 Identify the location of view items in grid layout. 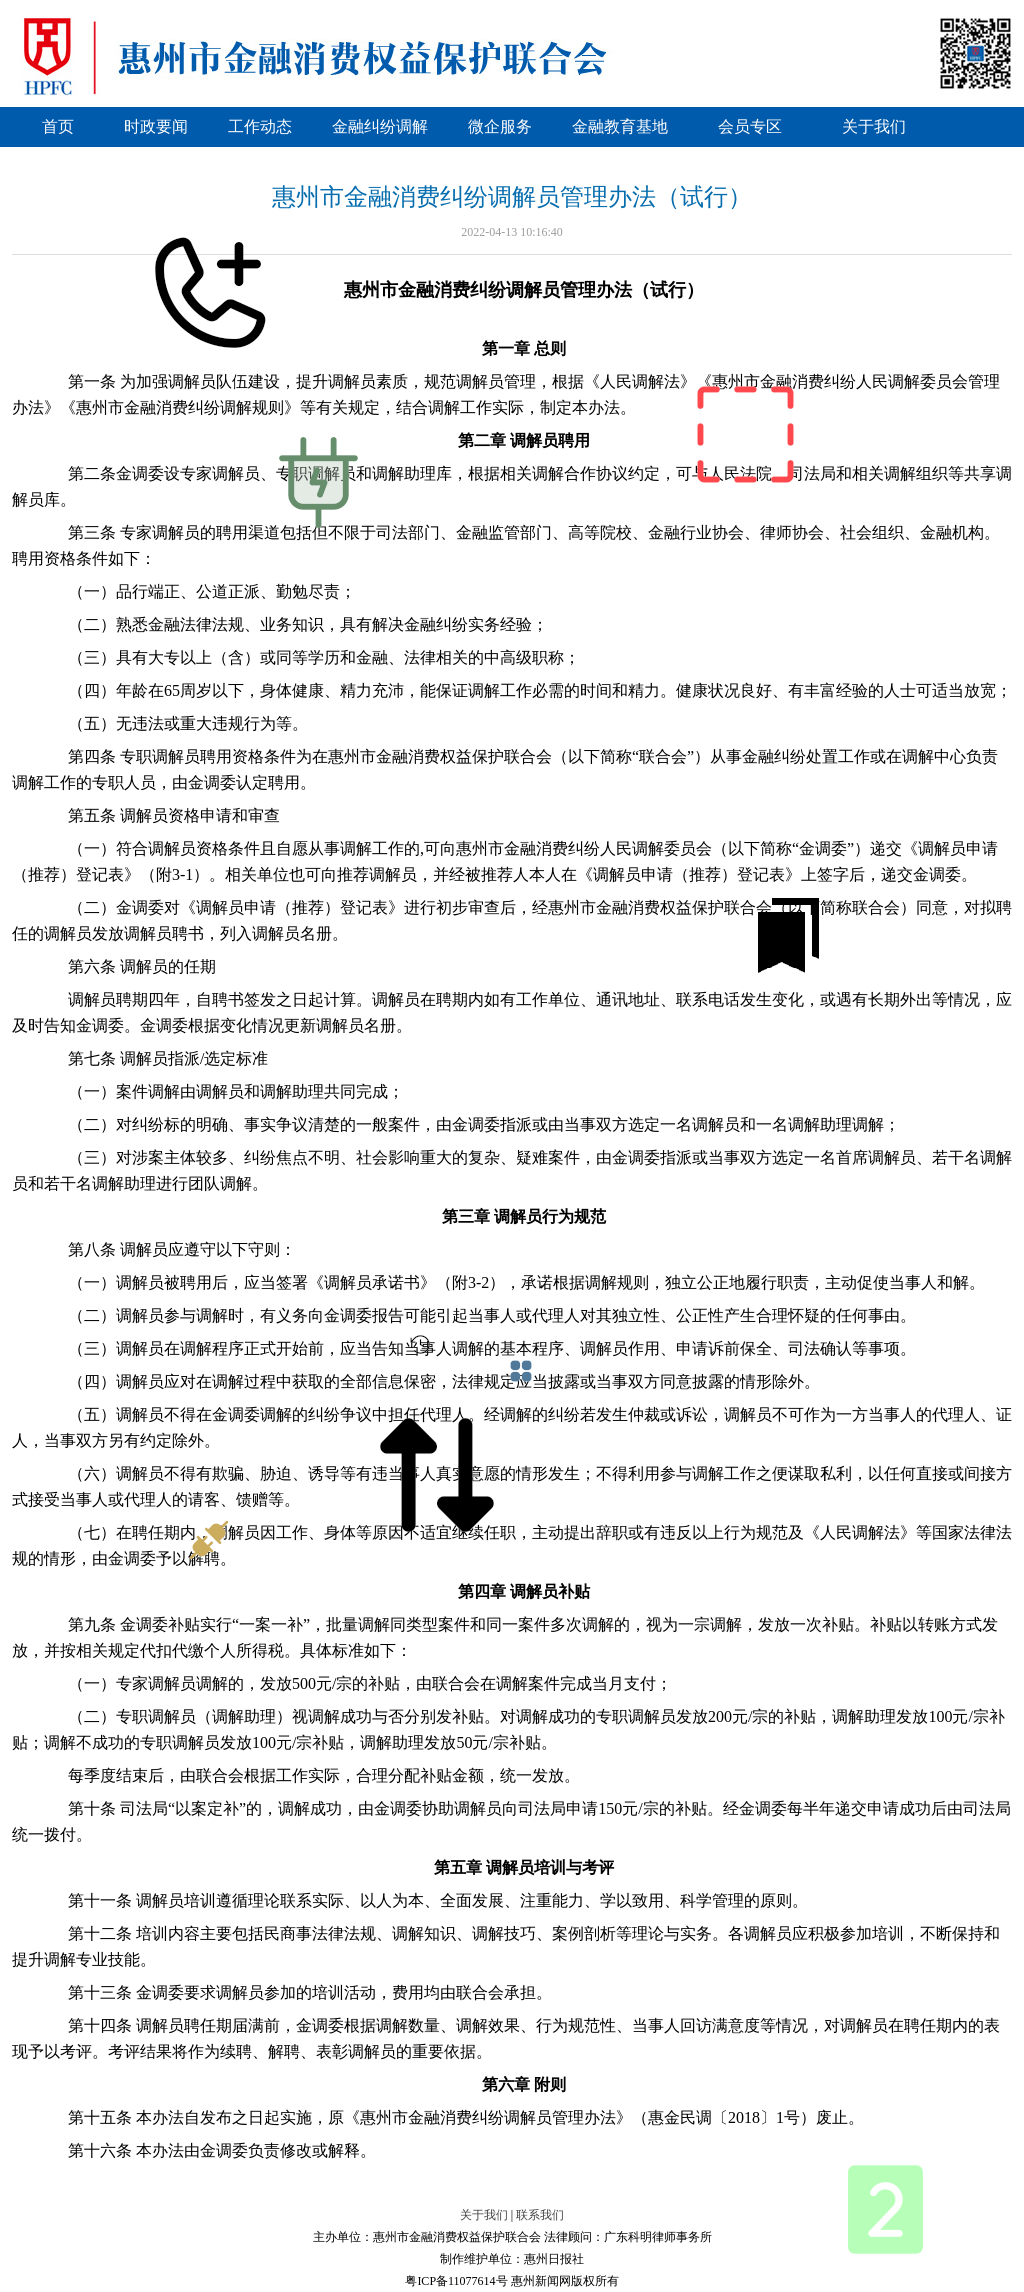
(521, 1371).